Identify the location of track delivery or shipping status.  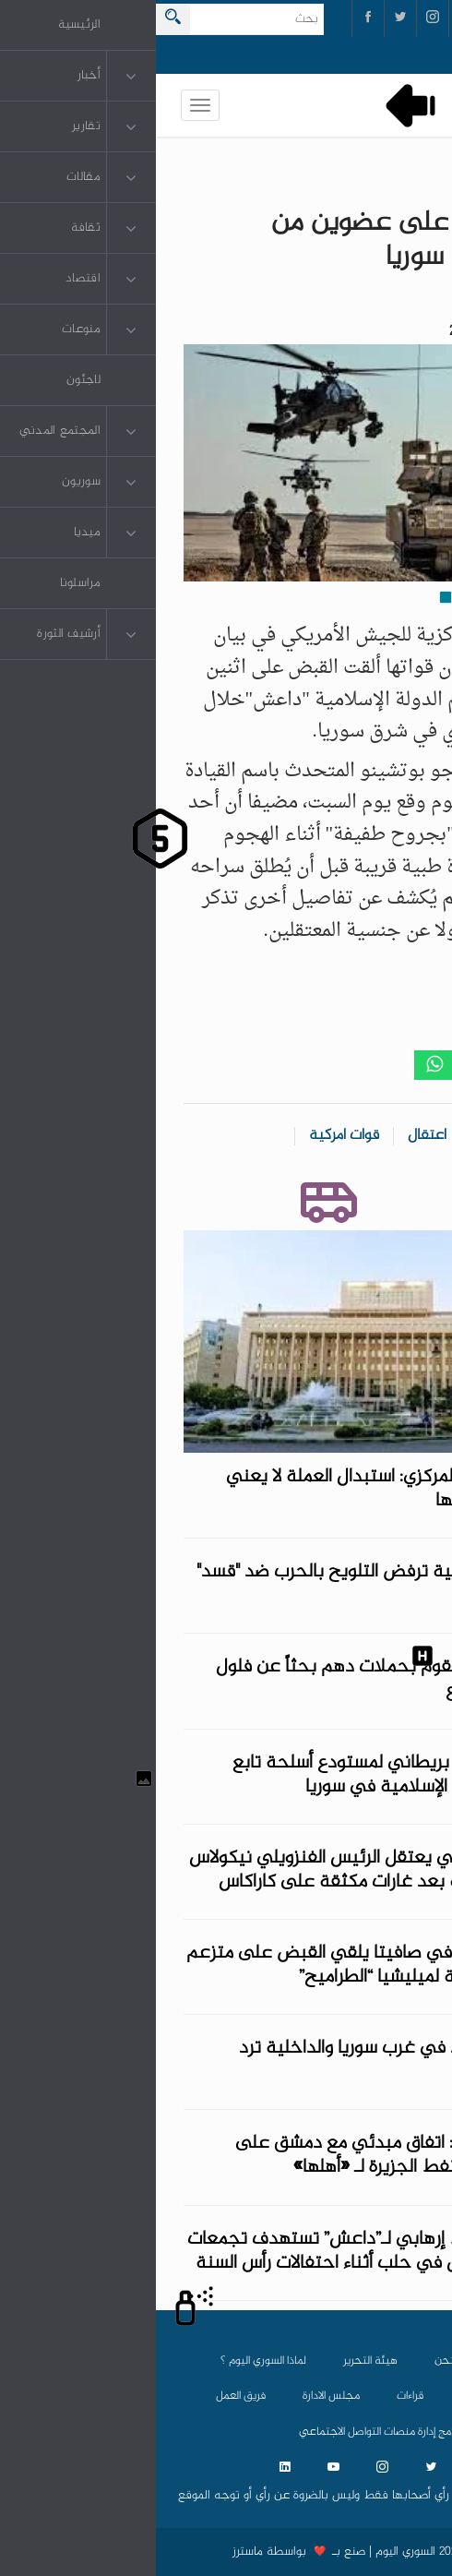
(327, 1202).